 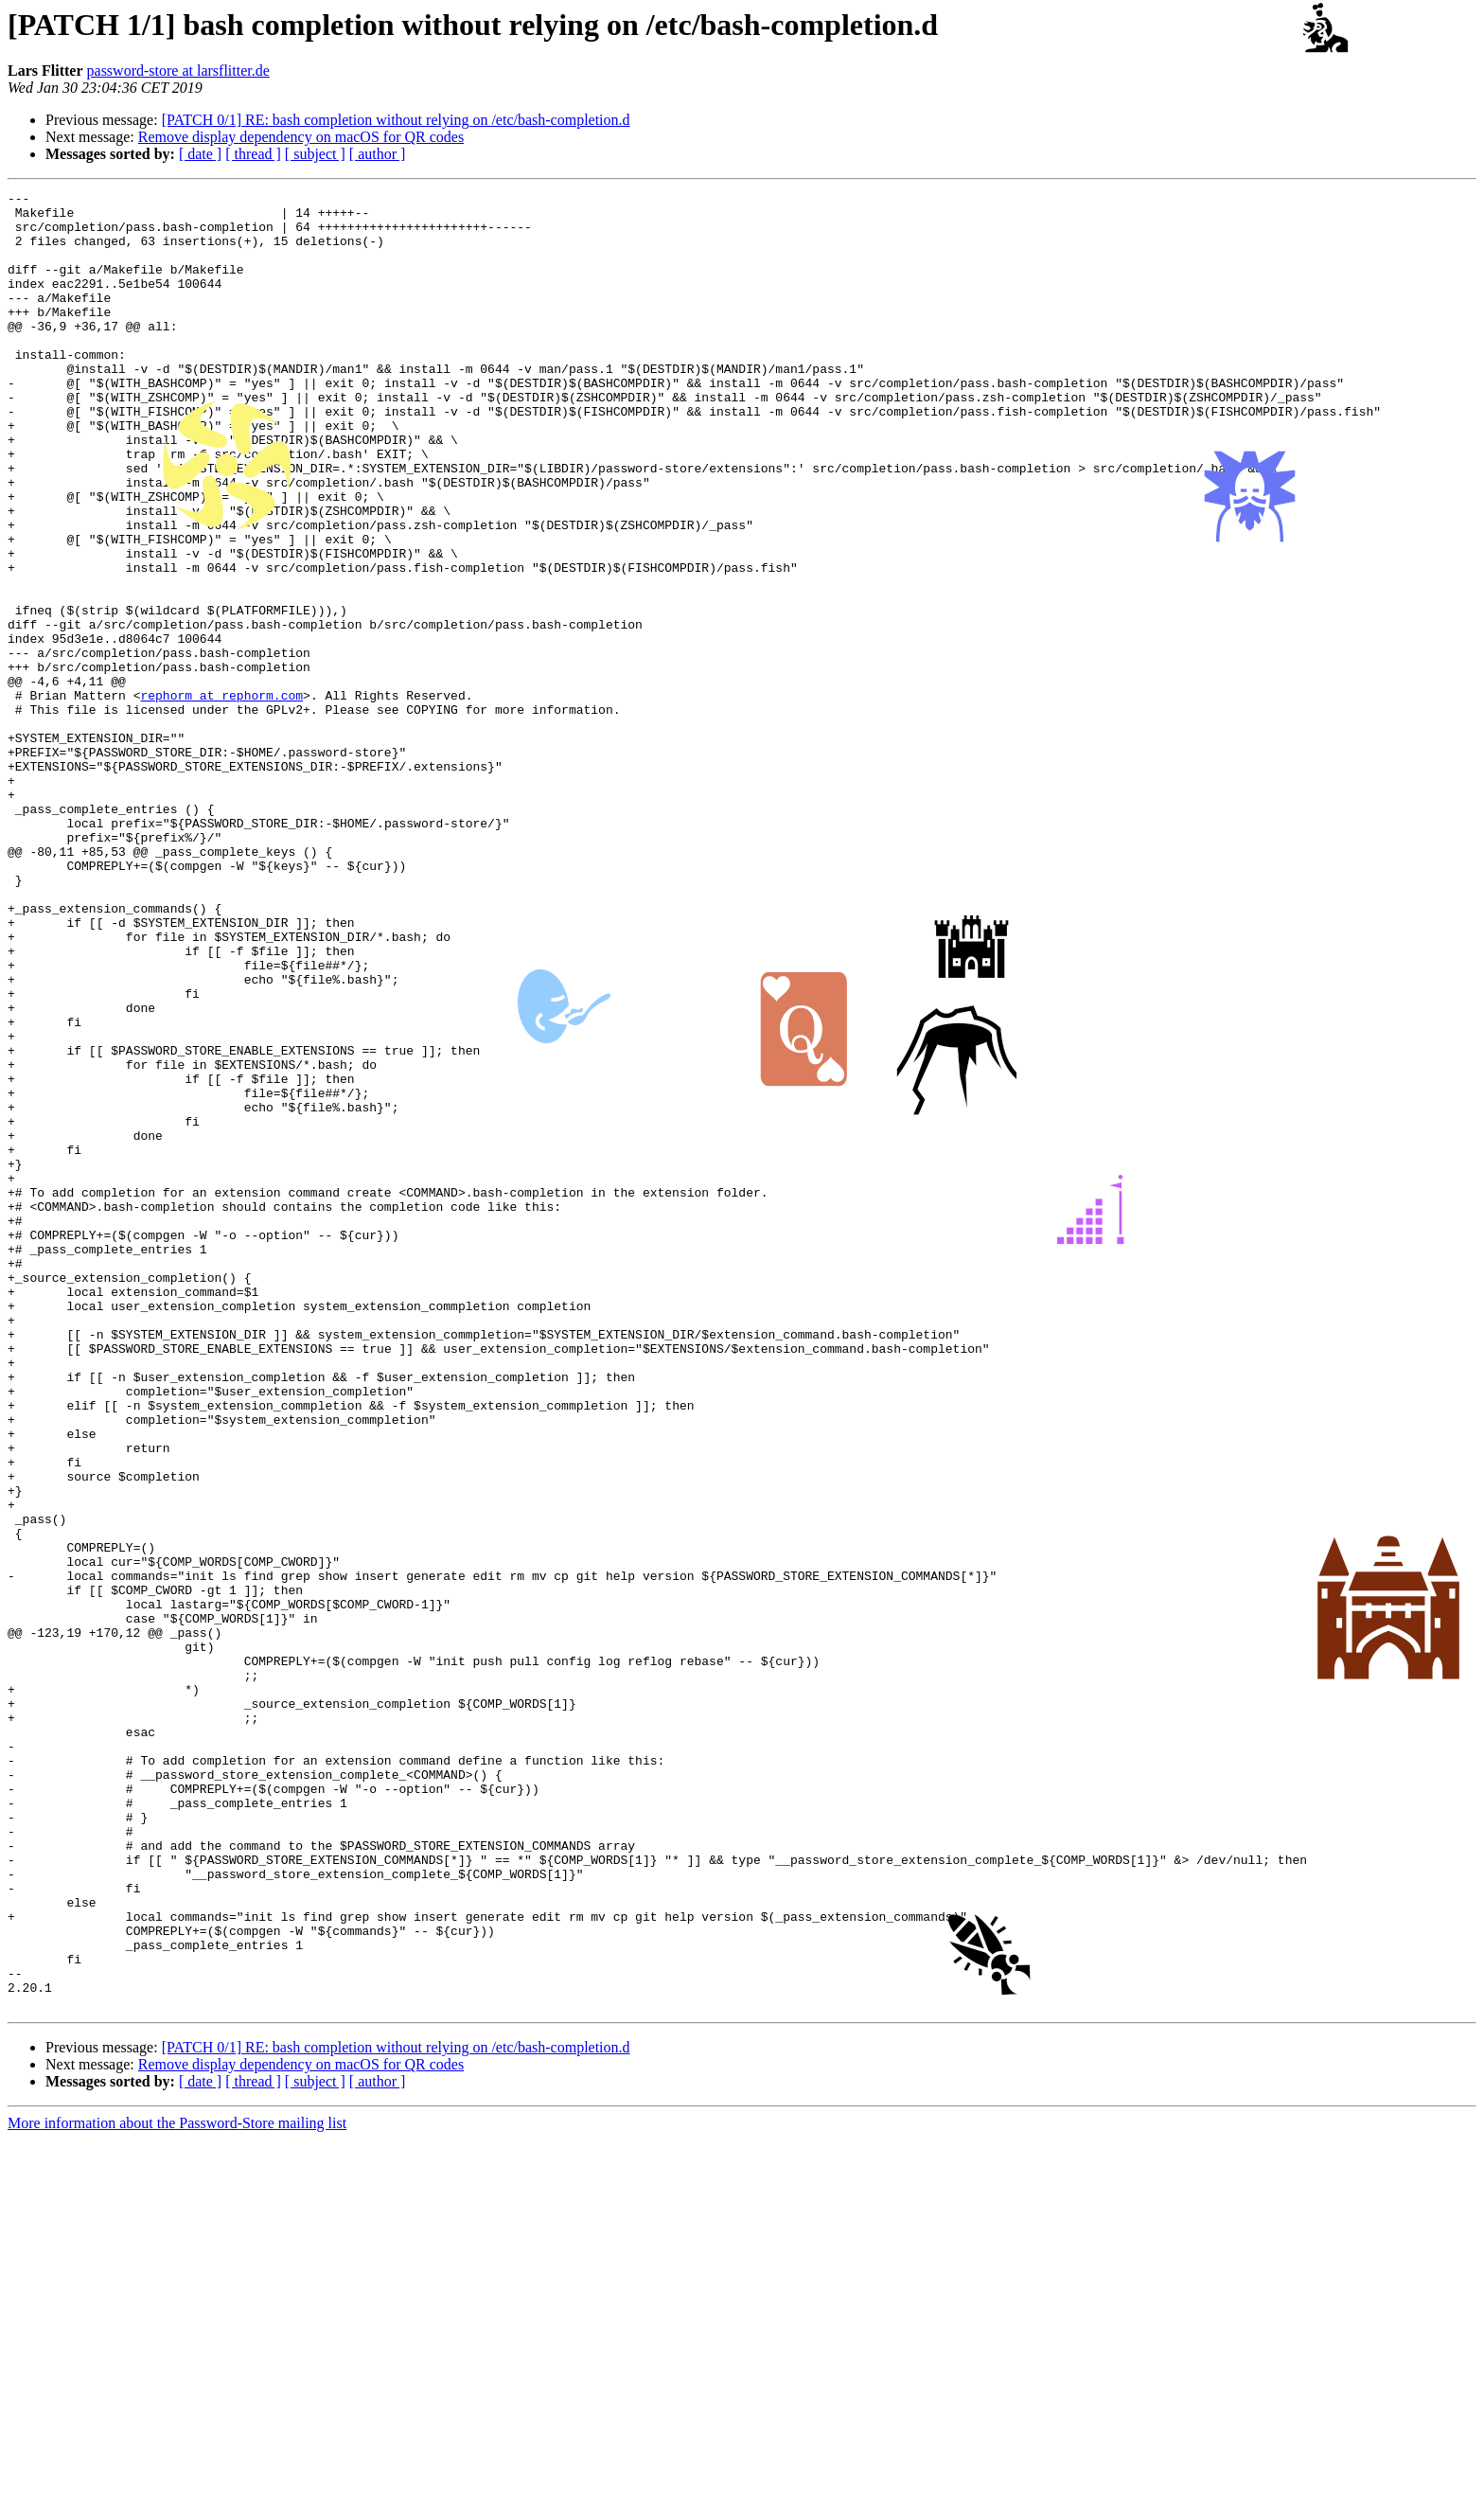 What do you see at coordinates (1323, 27) in the screenshot?
I see `strength tarot card icon` at bounding box center [1323, 27].